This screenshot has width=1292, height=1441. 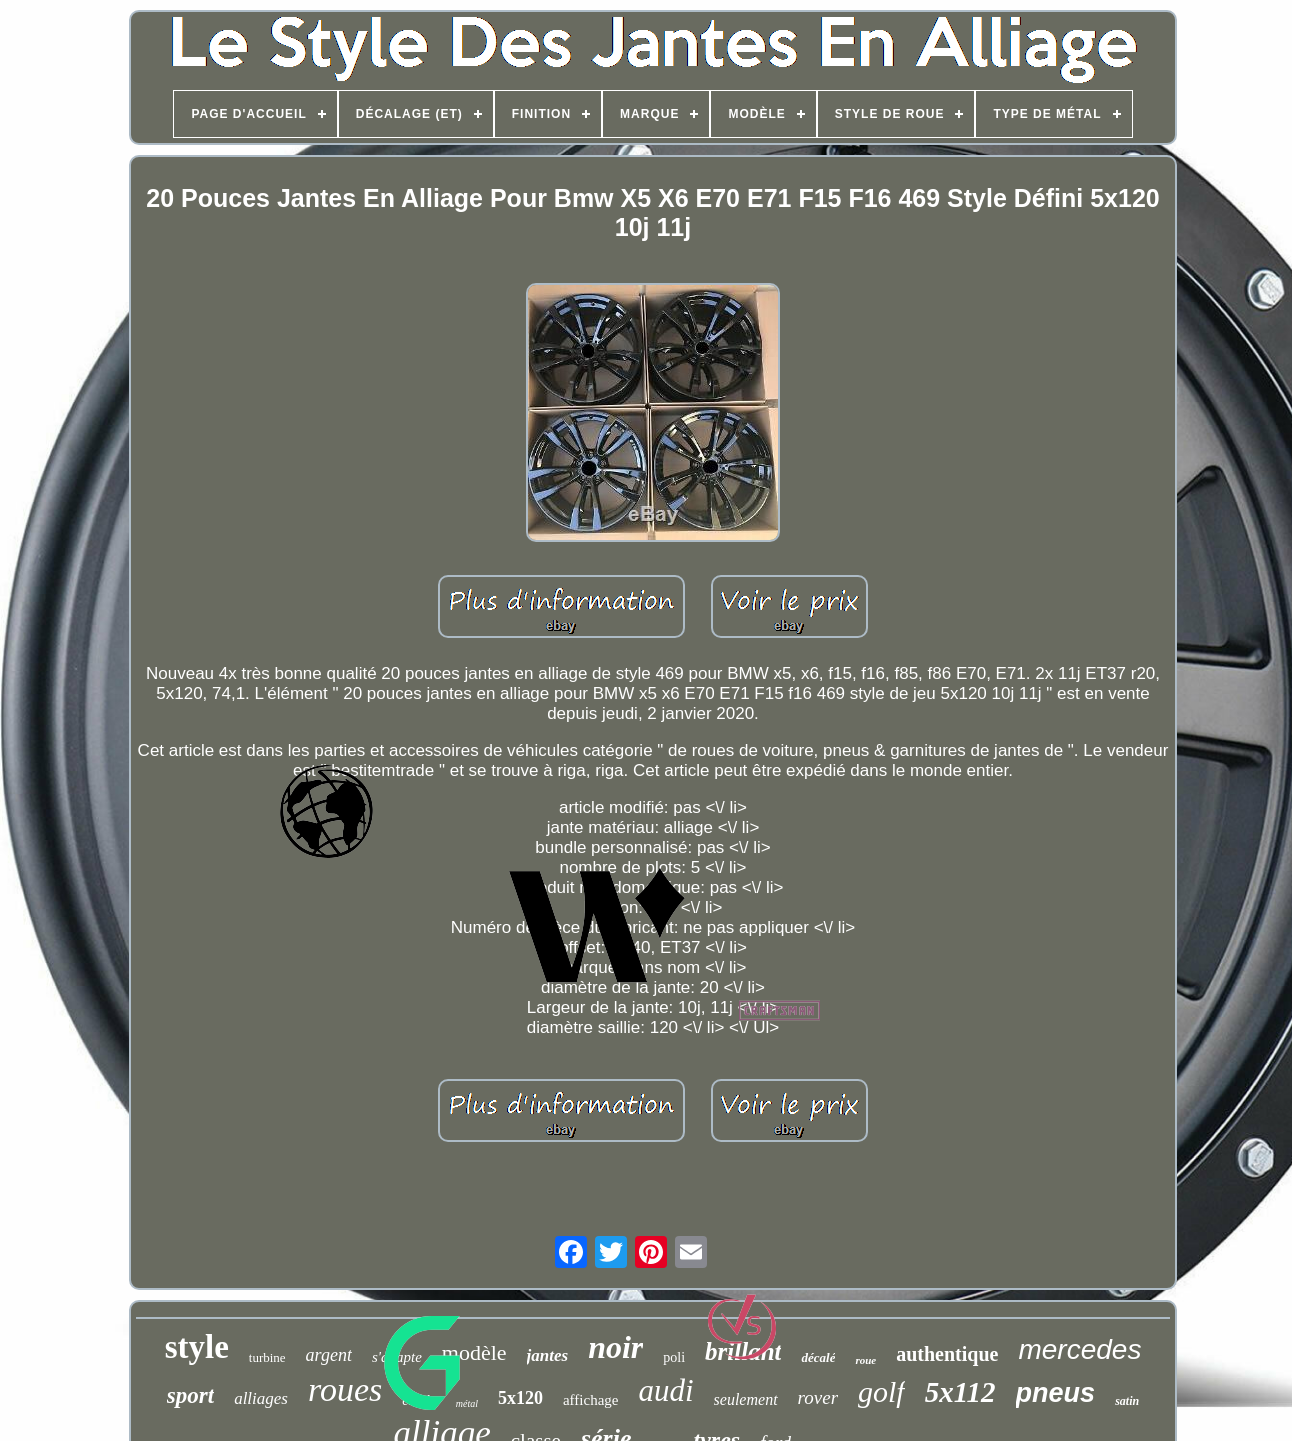 I want to click on codeceptjs testing framework logo, so click(x=742, y=1327).